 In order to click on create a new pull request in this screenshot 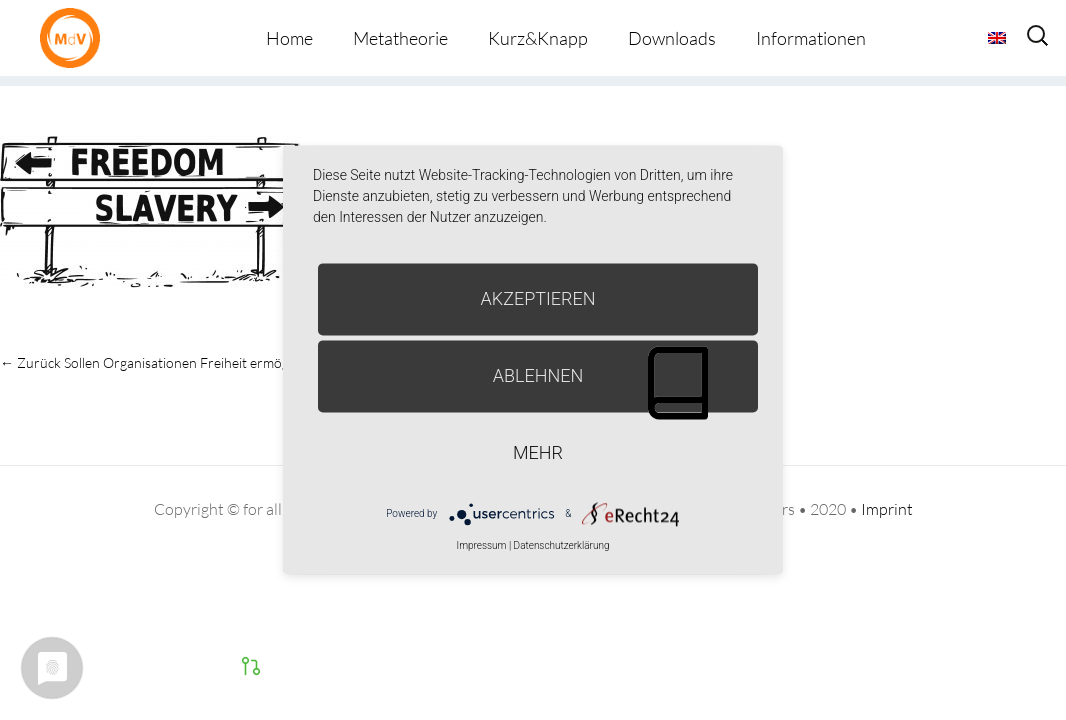, I will do `click(251, 666)`.